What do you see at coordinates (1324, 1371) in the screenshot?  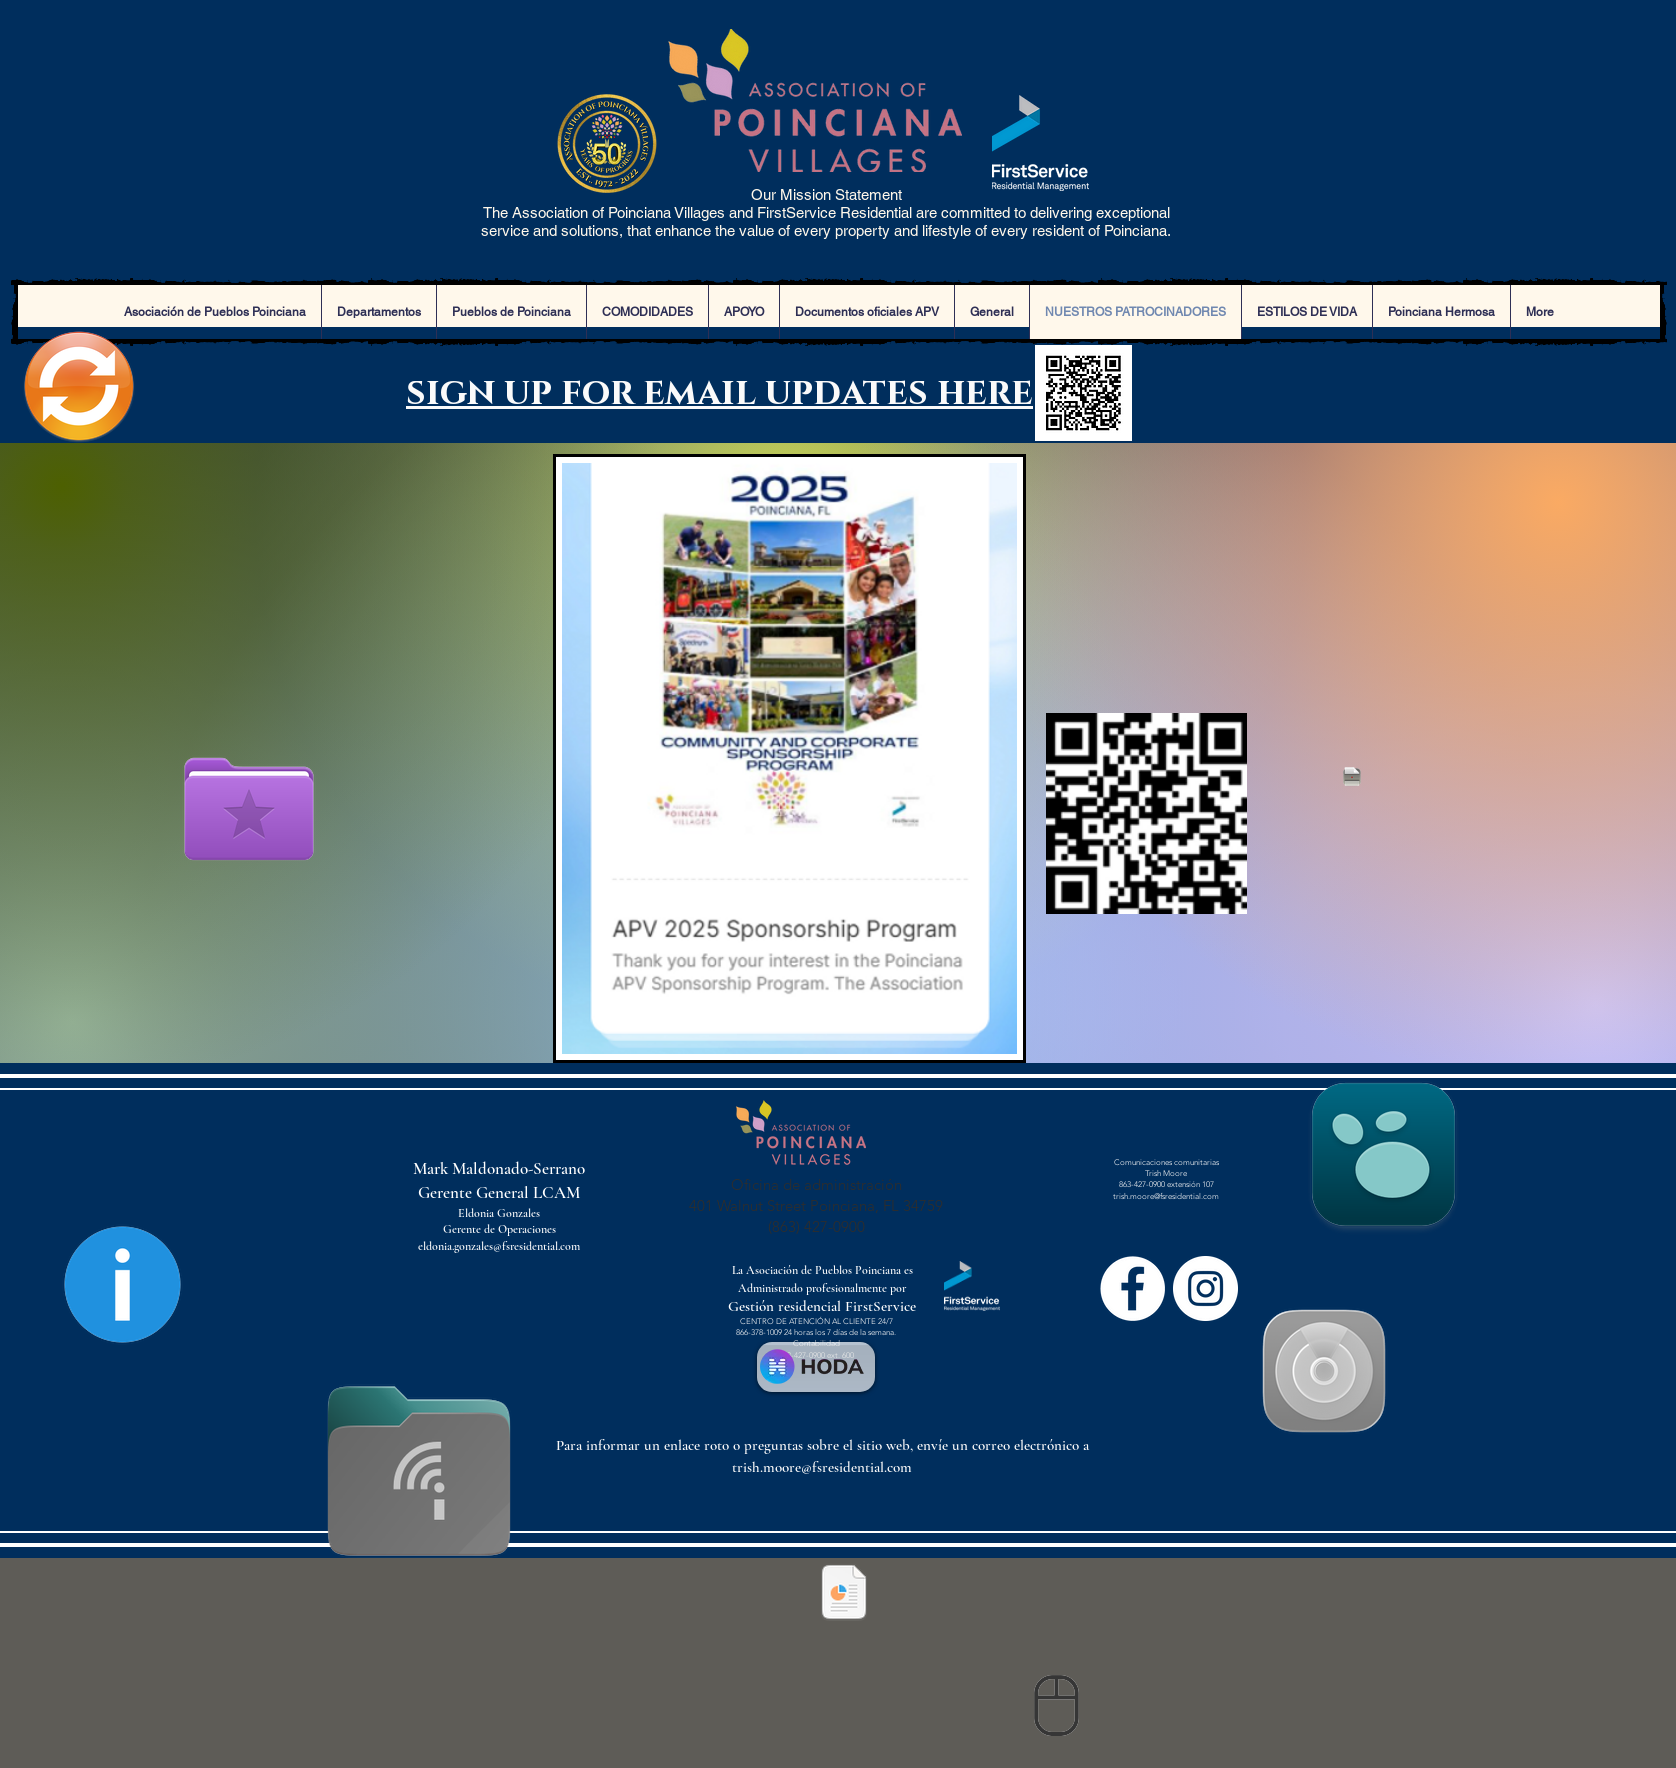 I see `open Find My app to locate devices or people` at bounding box center [1324, 1371].